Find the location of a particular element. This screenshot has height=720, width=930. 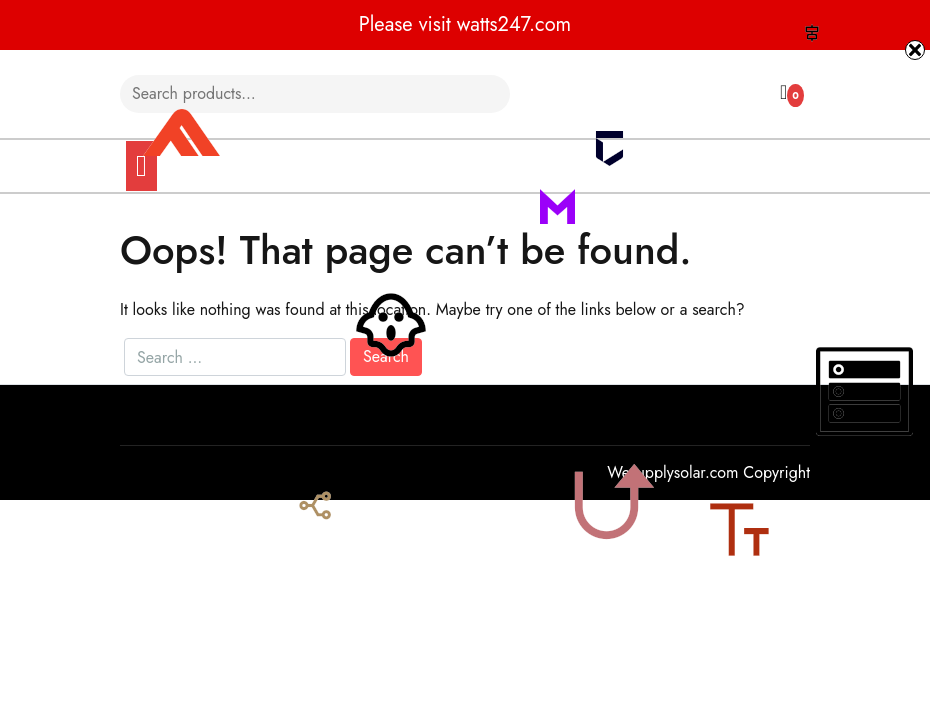

adjust text size settings is located at coordinates (741, 528).